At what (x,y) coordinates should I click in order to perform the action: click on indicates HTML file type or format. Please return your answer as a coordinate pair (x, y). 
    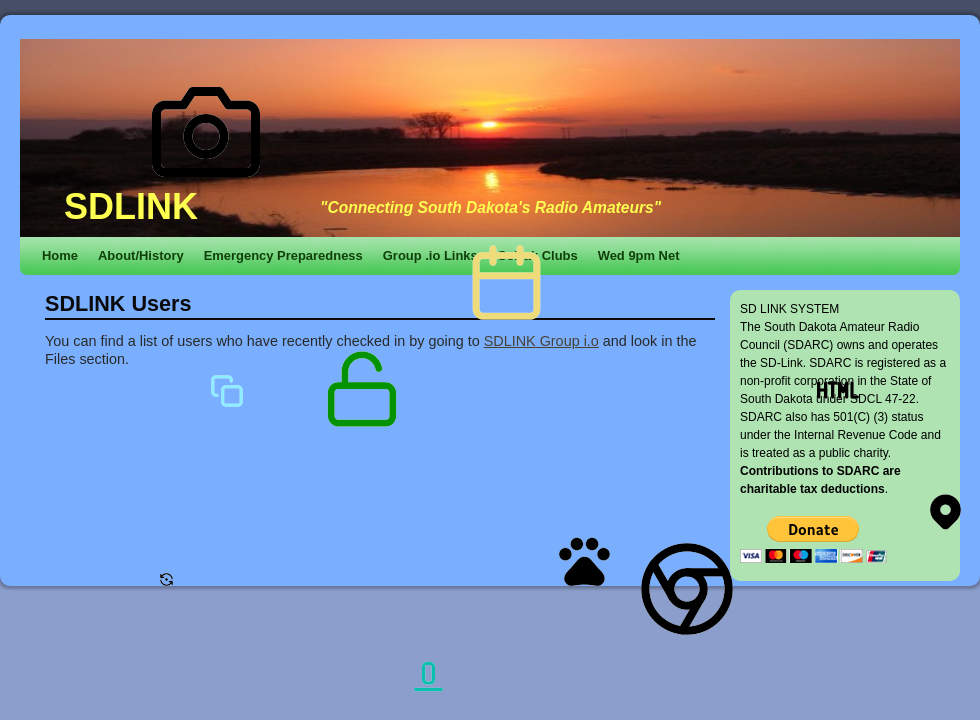
    Looking at the image, I should click on (838, 390).